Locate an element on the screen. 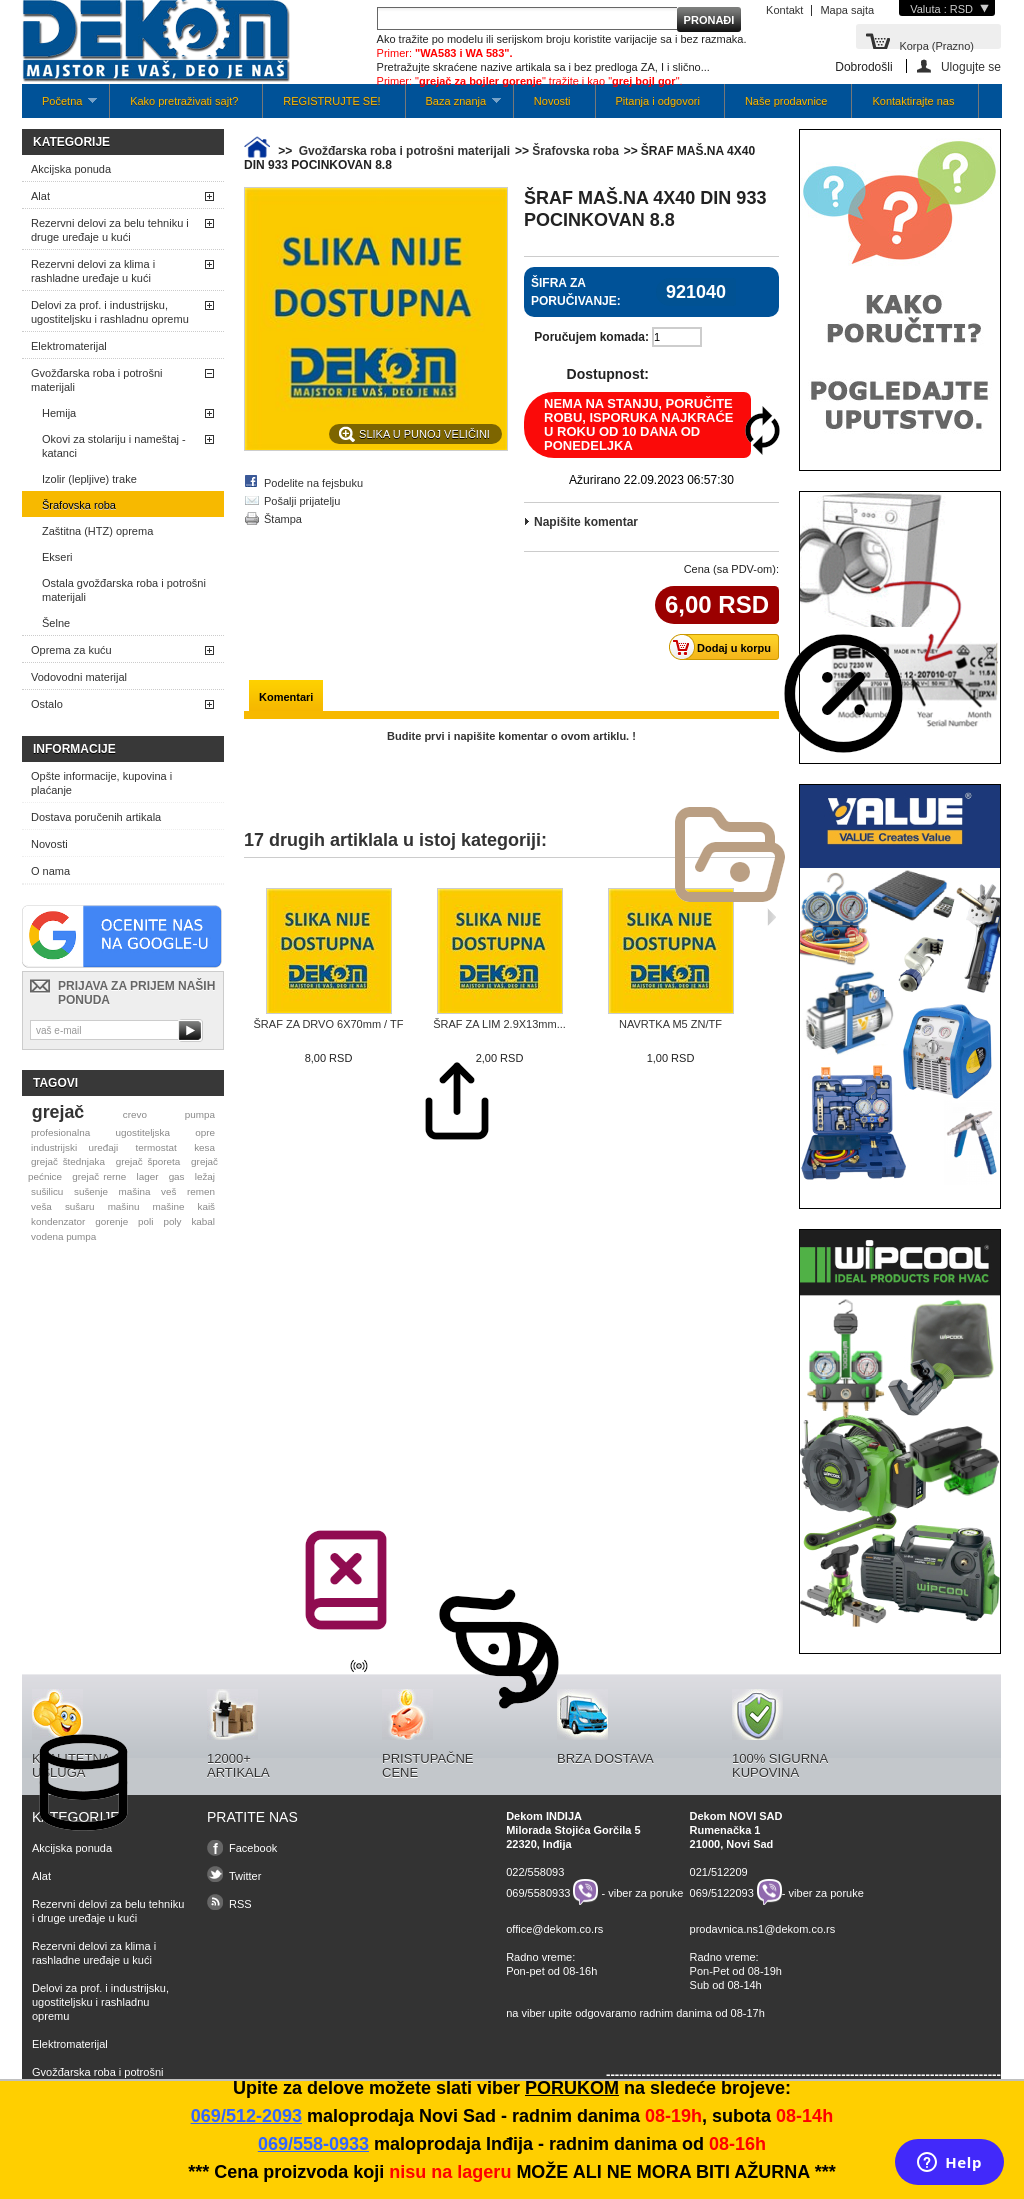 The height and width of the screenshot is (2199, 1024). indicates seafood or shellfish menu category is located at coordinates (499, 1649).